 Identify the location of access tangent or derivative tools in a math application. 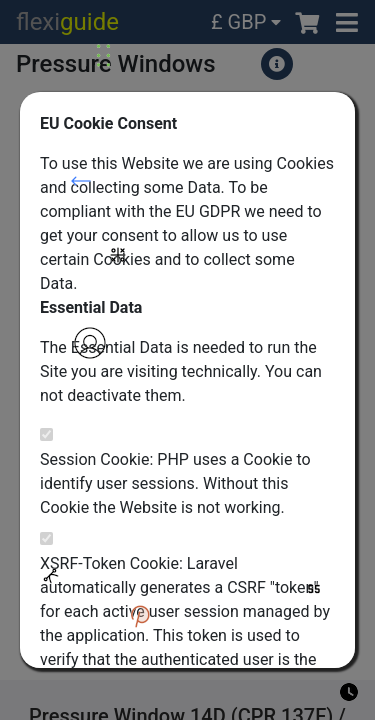
(51, 576).